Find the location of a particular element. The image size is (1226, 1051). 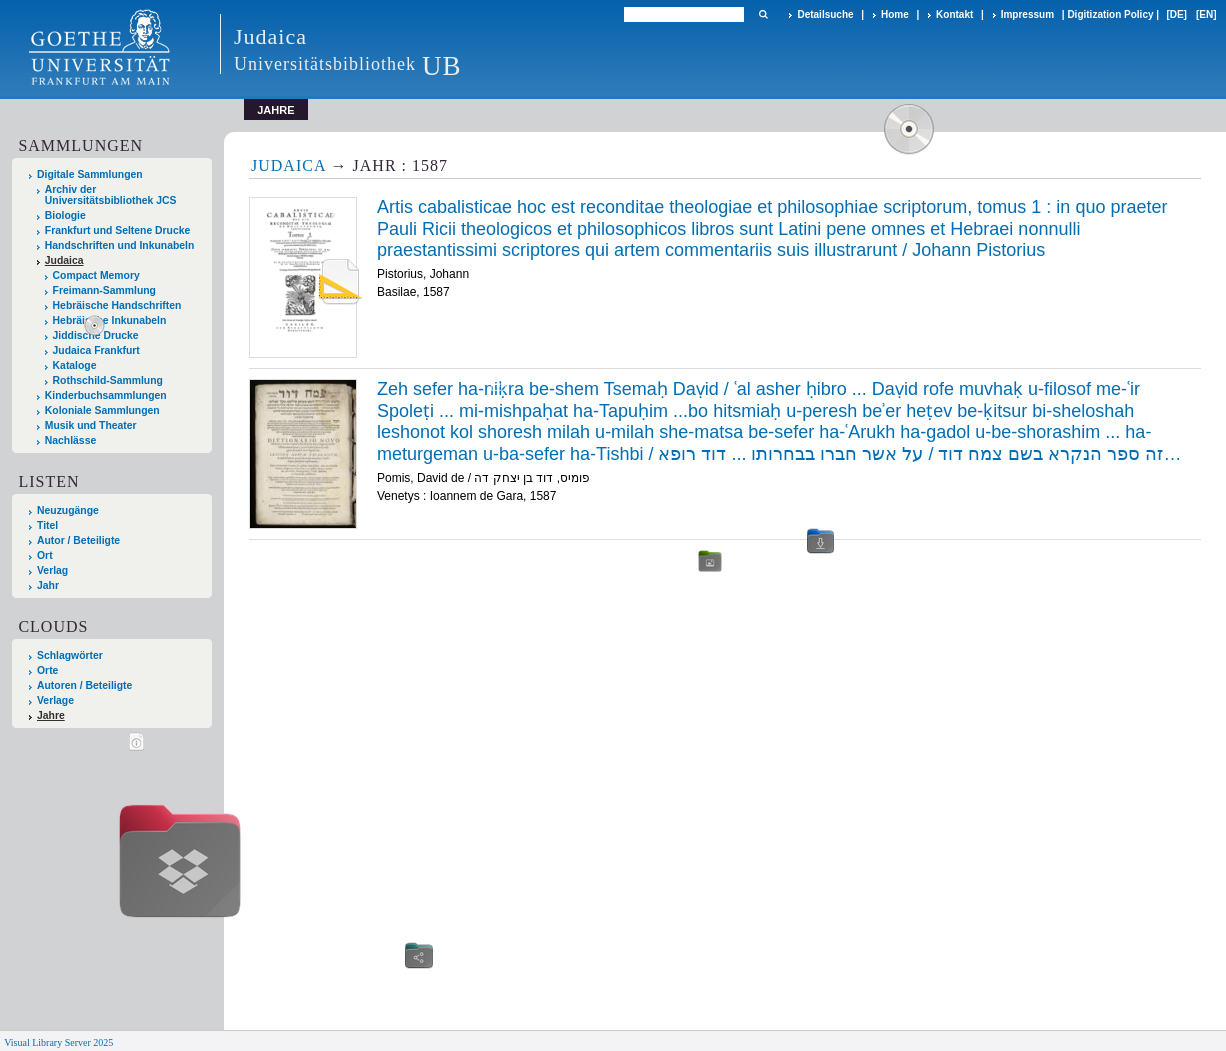

indicates a CD/DVD drive or optical media device is located at coordinates (94, 325).